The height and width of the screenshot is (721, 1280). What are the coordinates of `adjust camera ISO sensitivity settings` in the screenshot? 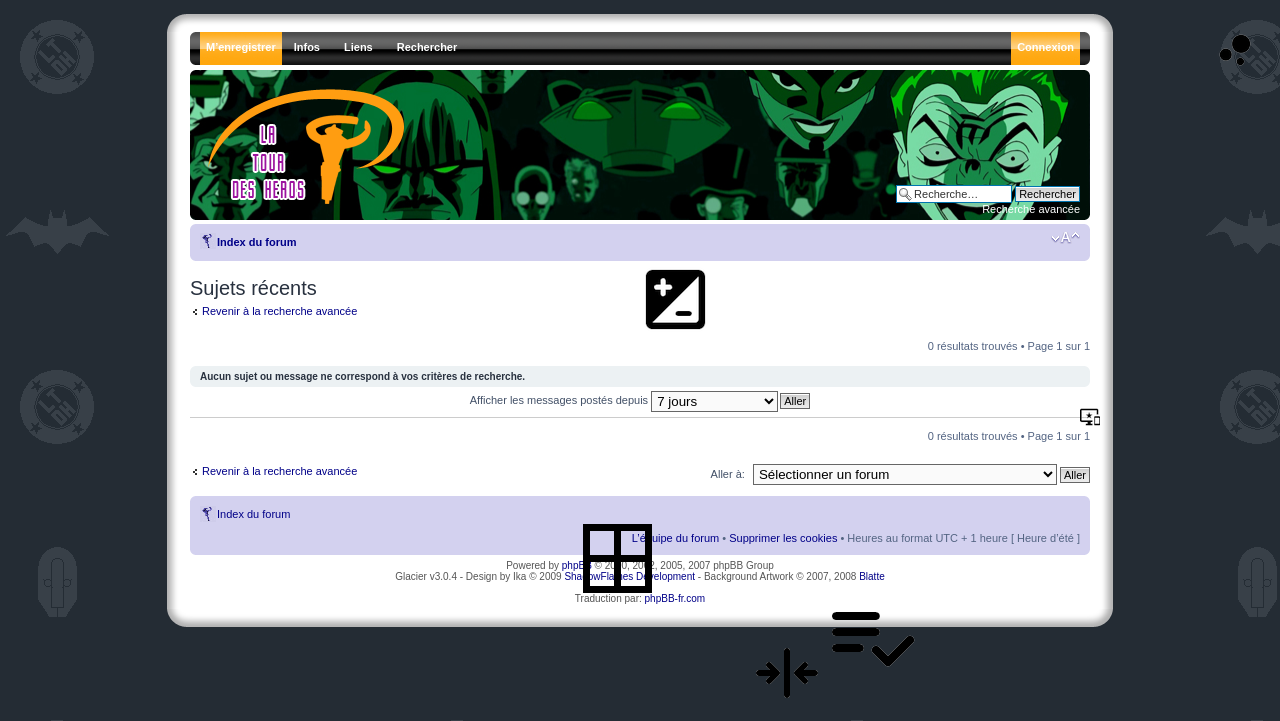 It's located at (675, 299).